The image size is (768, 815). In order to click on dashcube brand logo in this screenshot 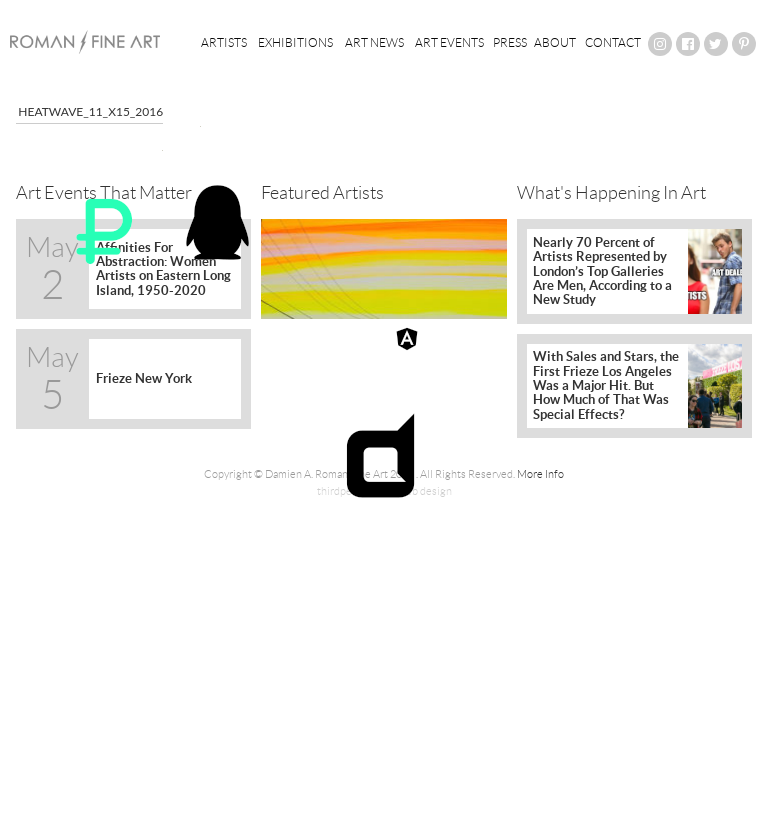, I will do `click(380, 455)`.